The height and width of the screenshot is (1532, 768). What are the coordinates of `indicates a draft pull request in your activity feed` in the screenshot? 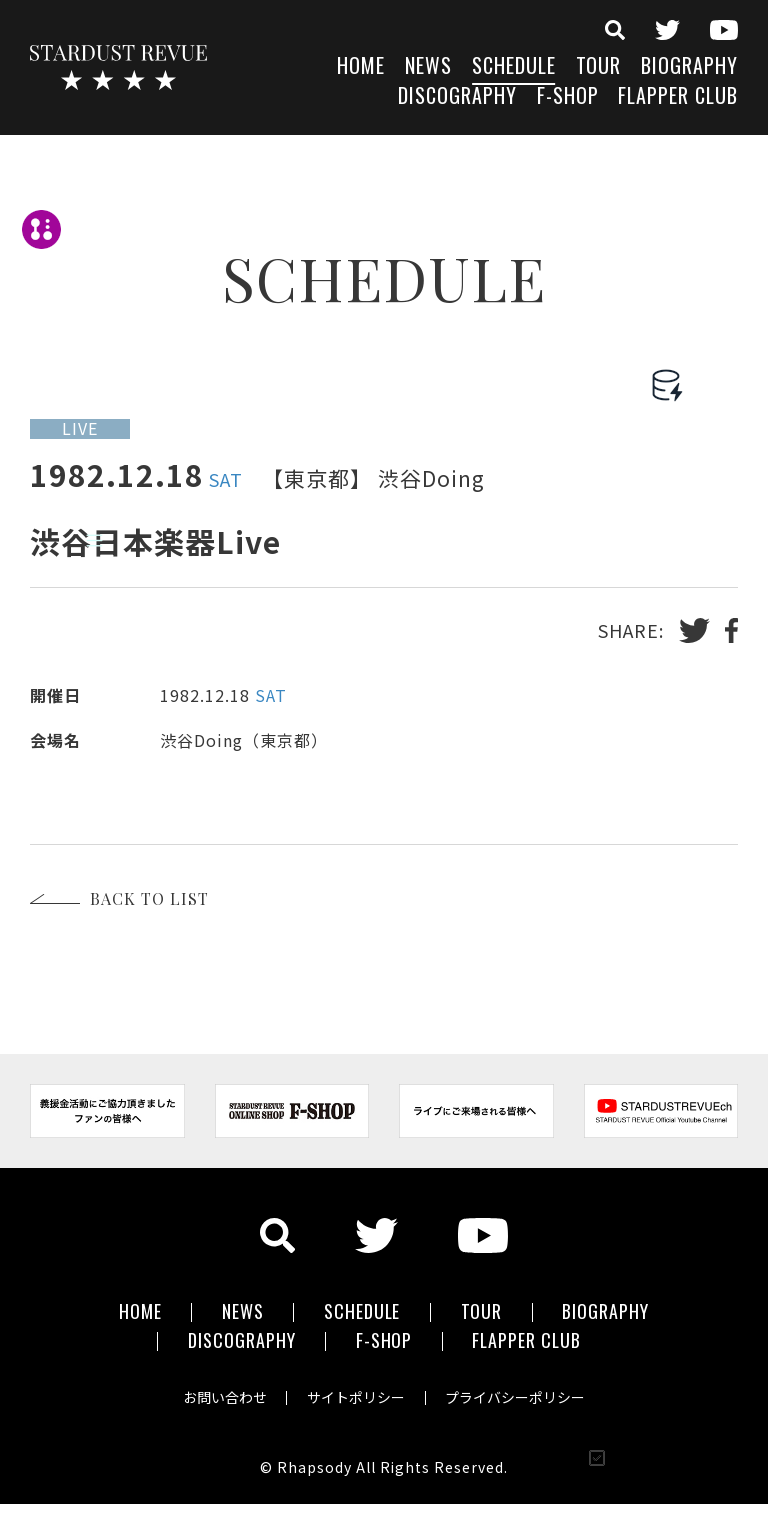 It's located at (41, 229).